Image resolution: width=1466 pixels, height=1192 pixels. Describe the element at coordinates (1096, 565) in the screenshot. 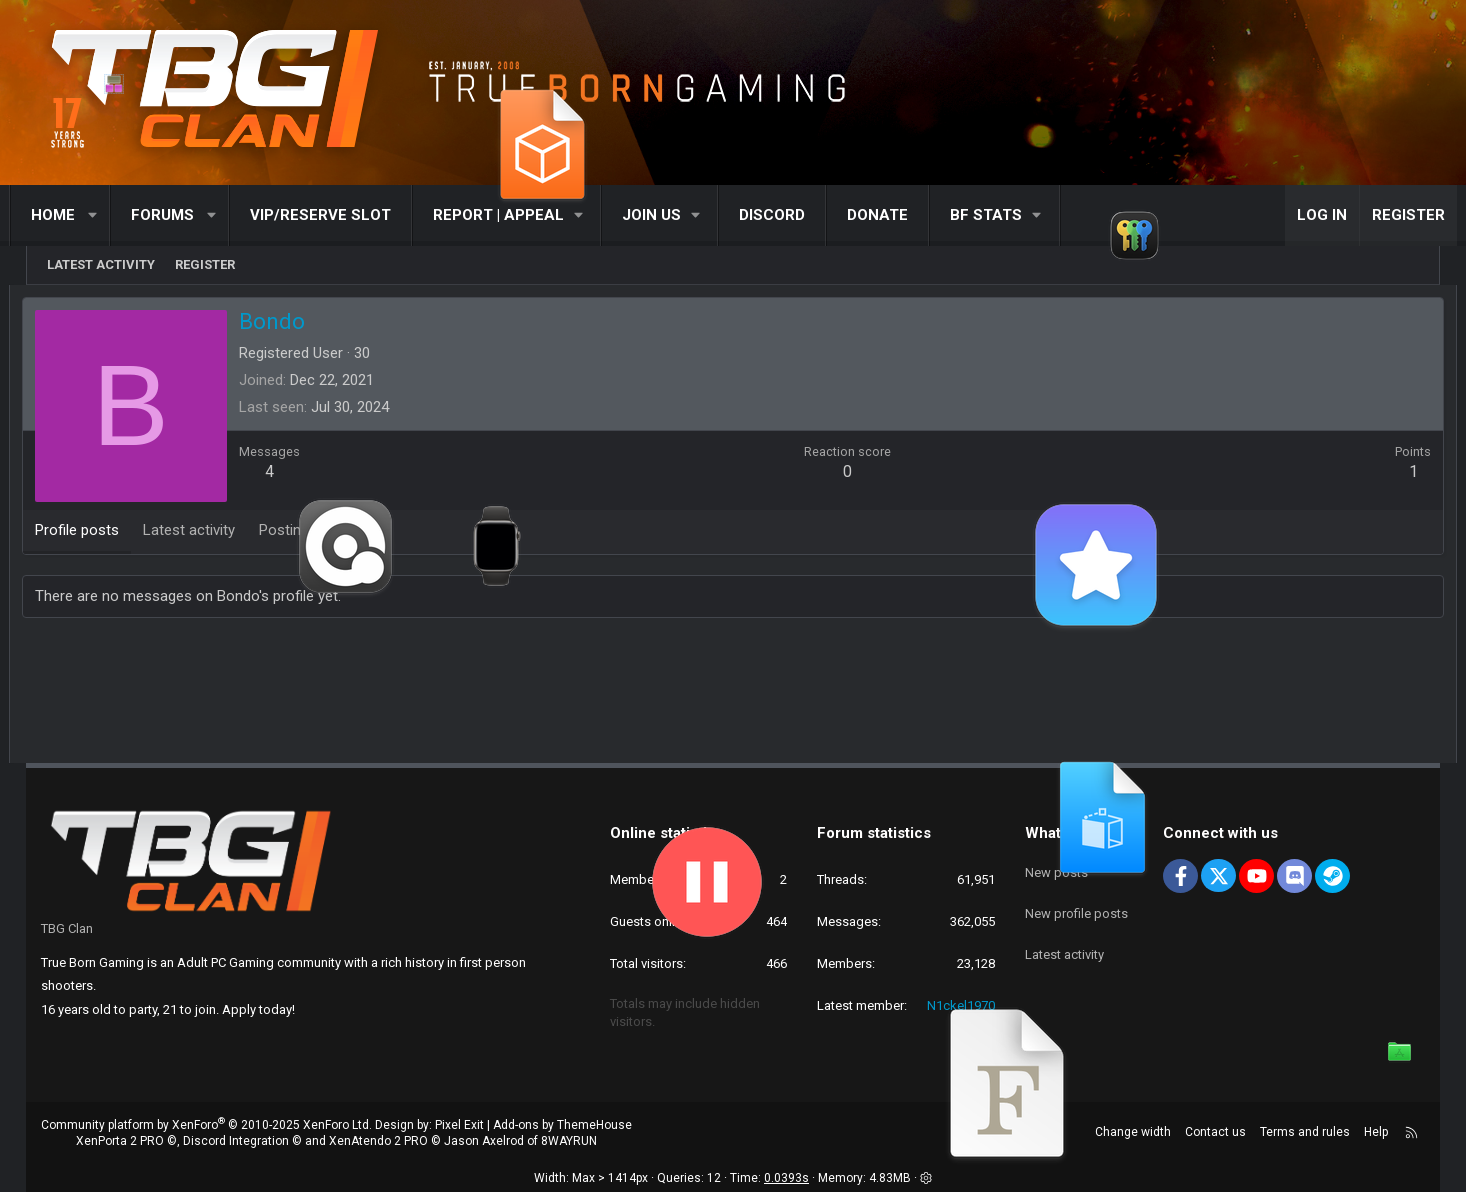

I see `open StarUML modeling application` at that location.